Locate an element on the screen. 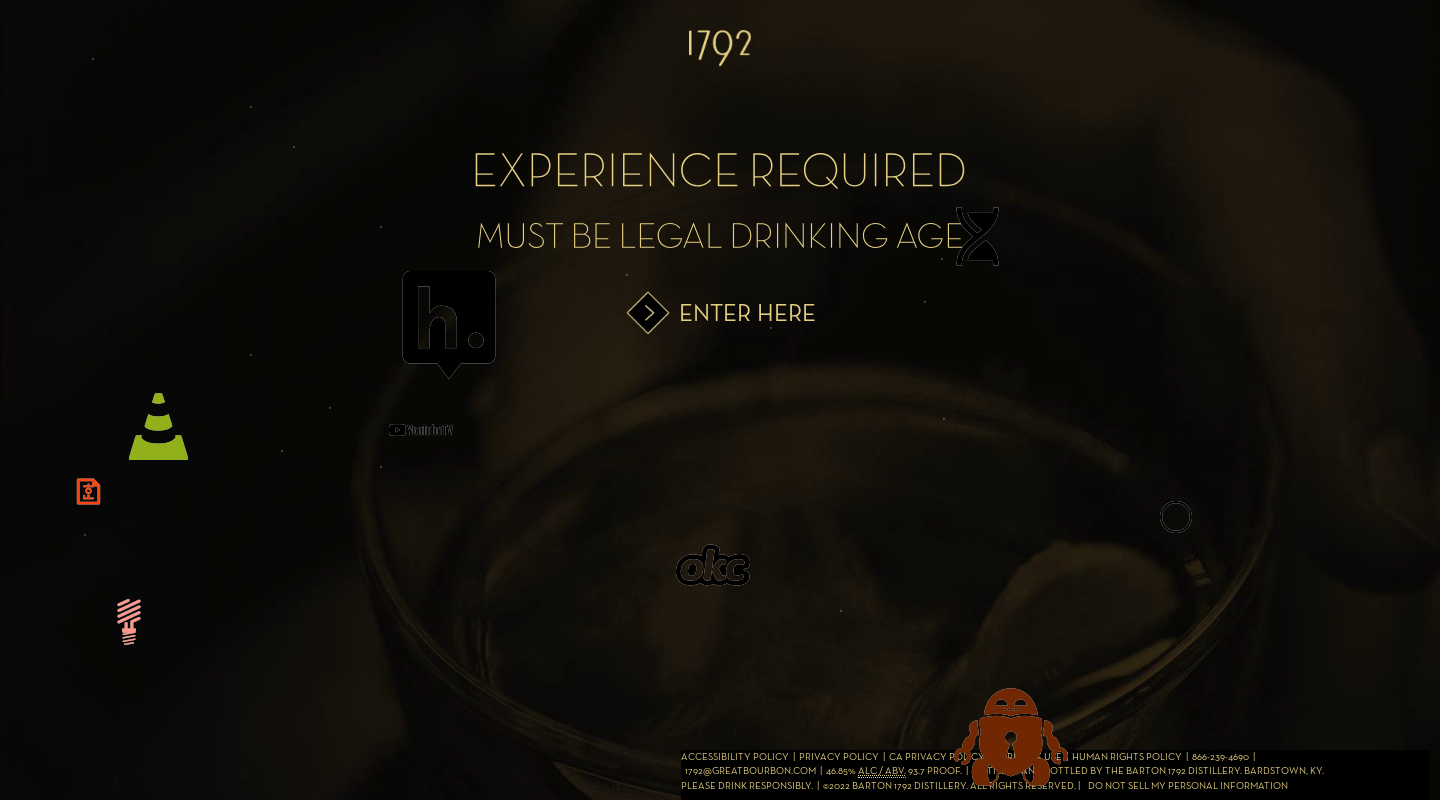 This screenshot has height=800, width=1440. open VLC media player is located at coordinates (158, 426).